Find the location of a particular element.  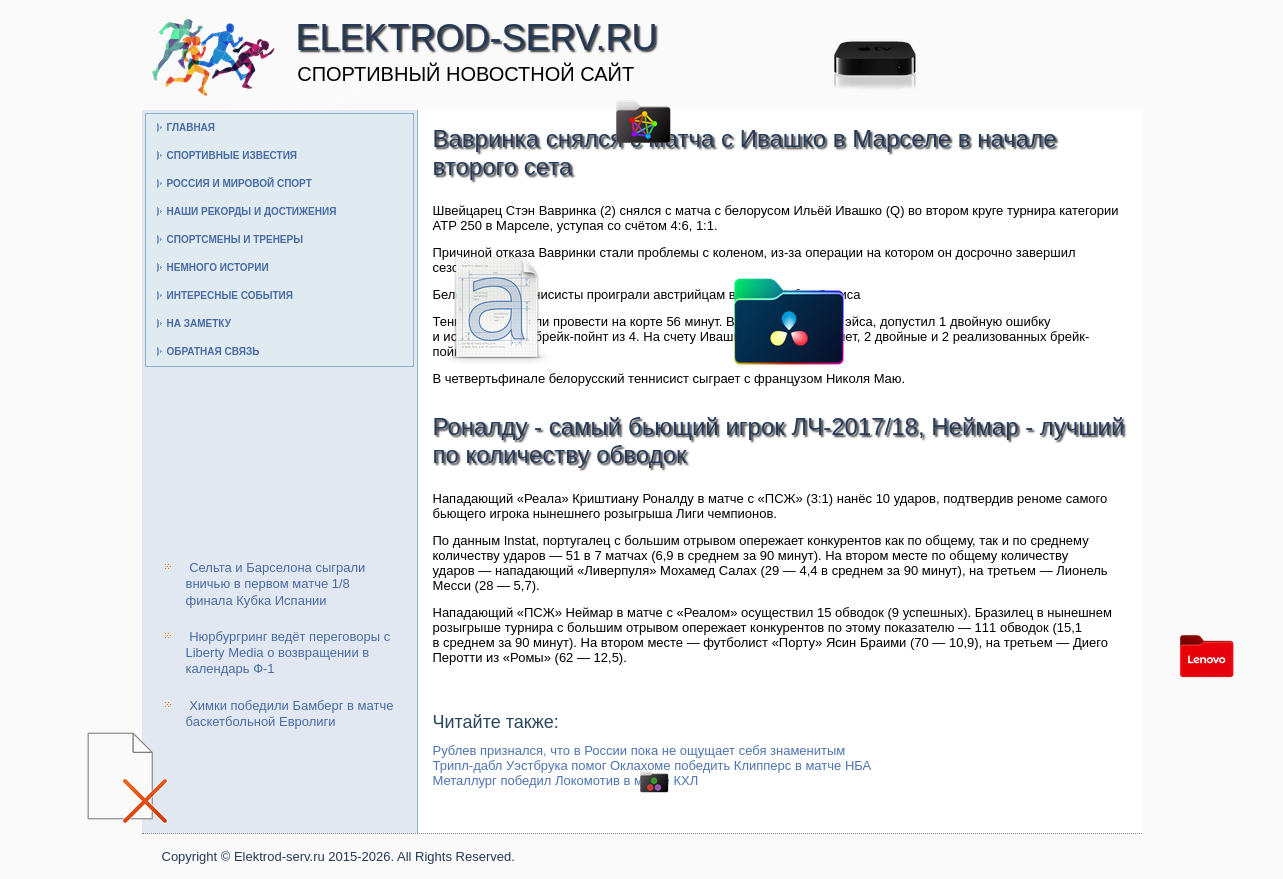

open folder containing Lenovo files or applications is located at coordinates (1206, 657).